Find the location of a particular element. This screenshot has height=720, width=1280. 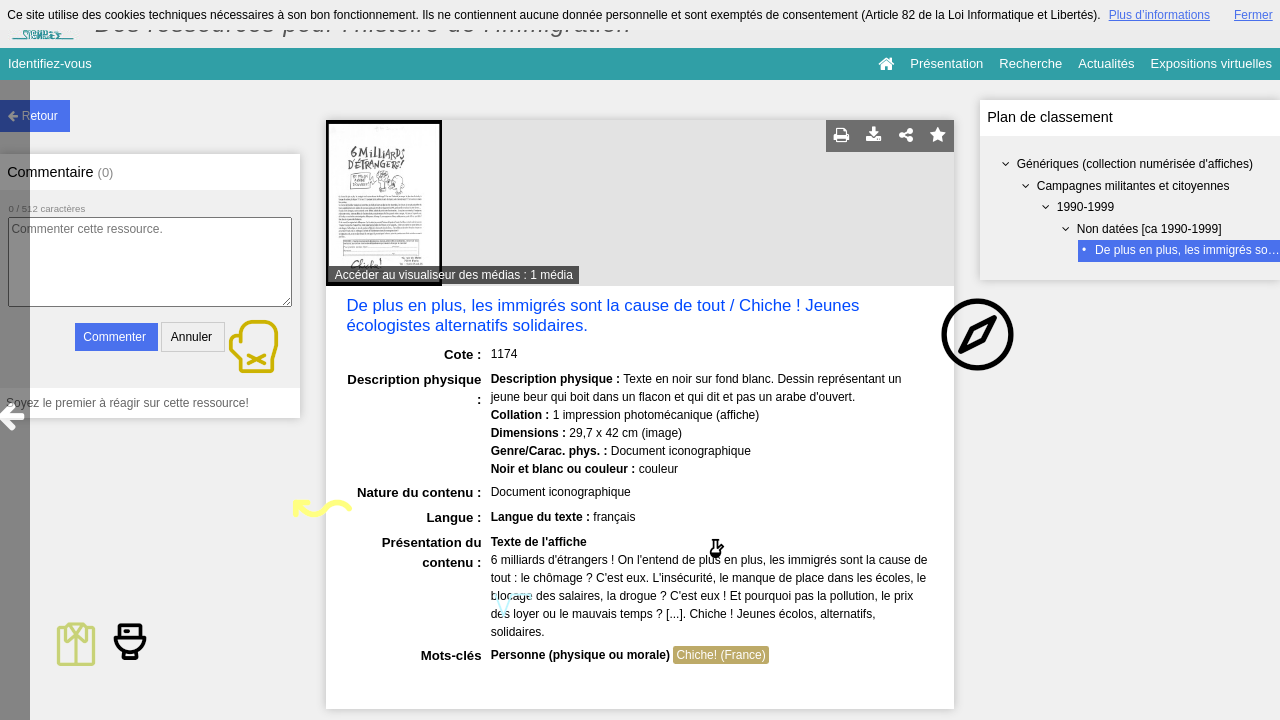

view clothing or apparel items is located at coordinates (76, 645).